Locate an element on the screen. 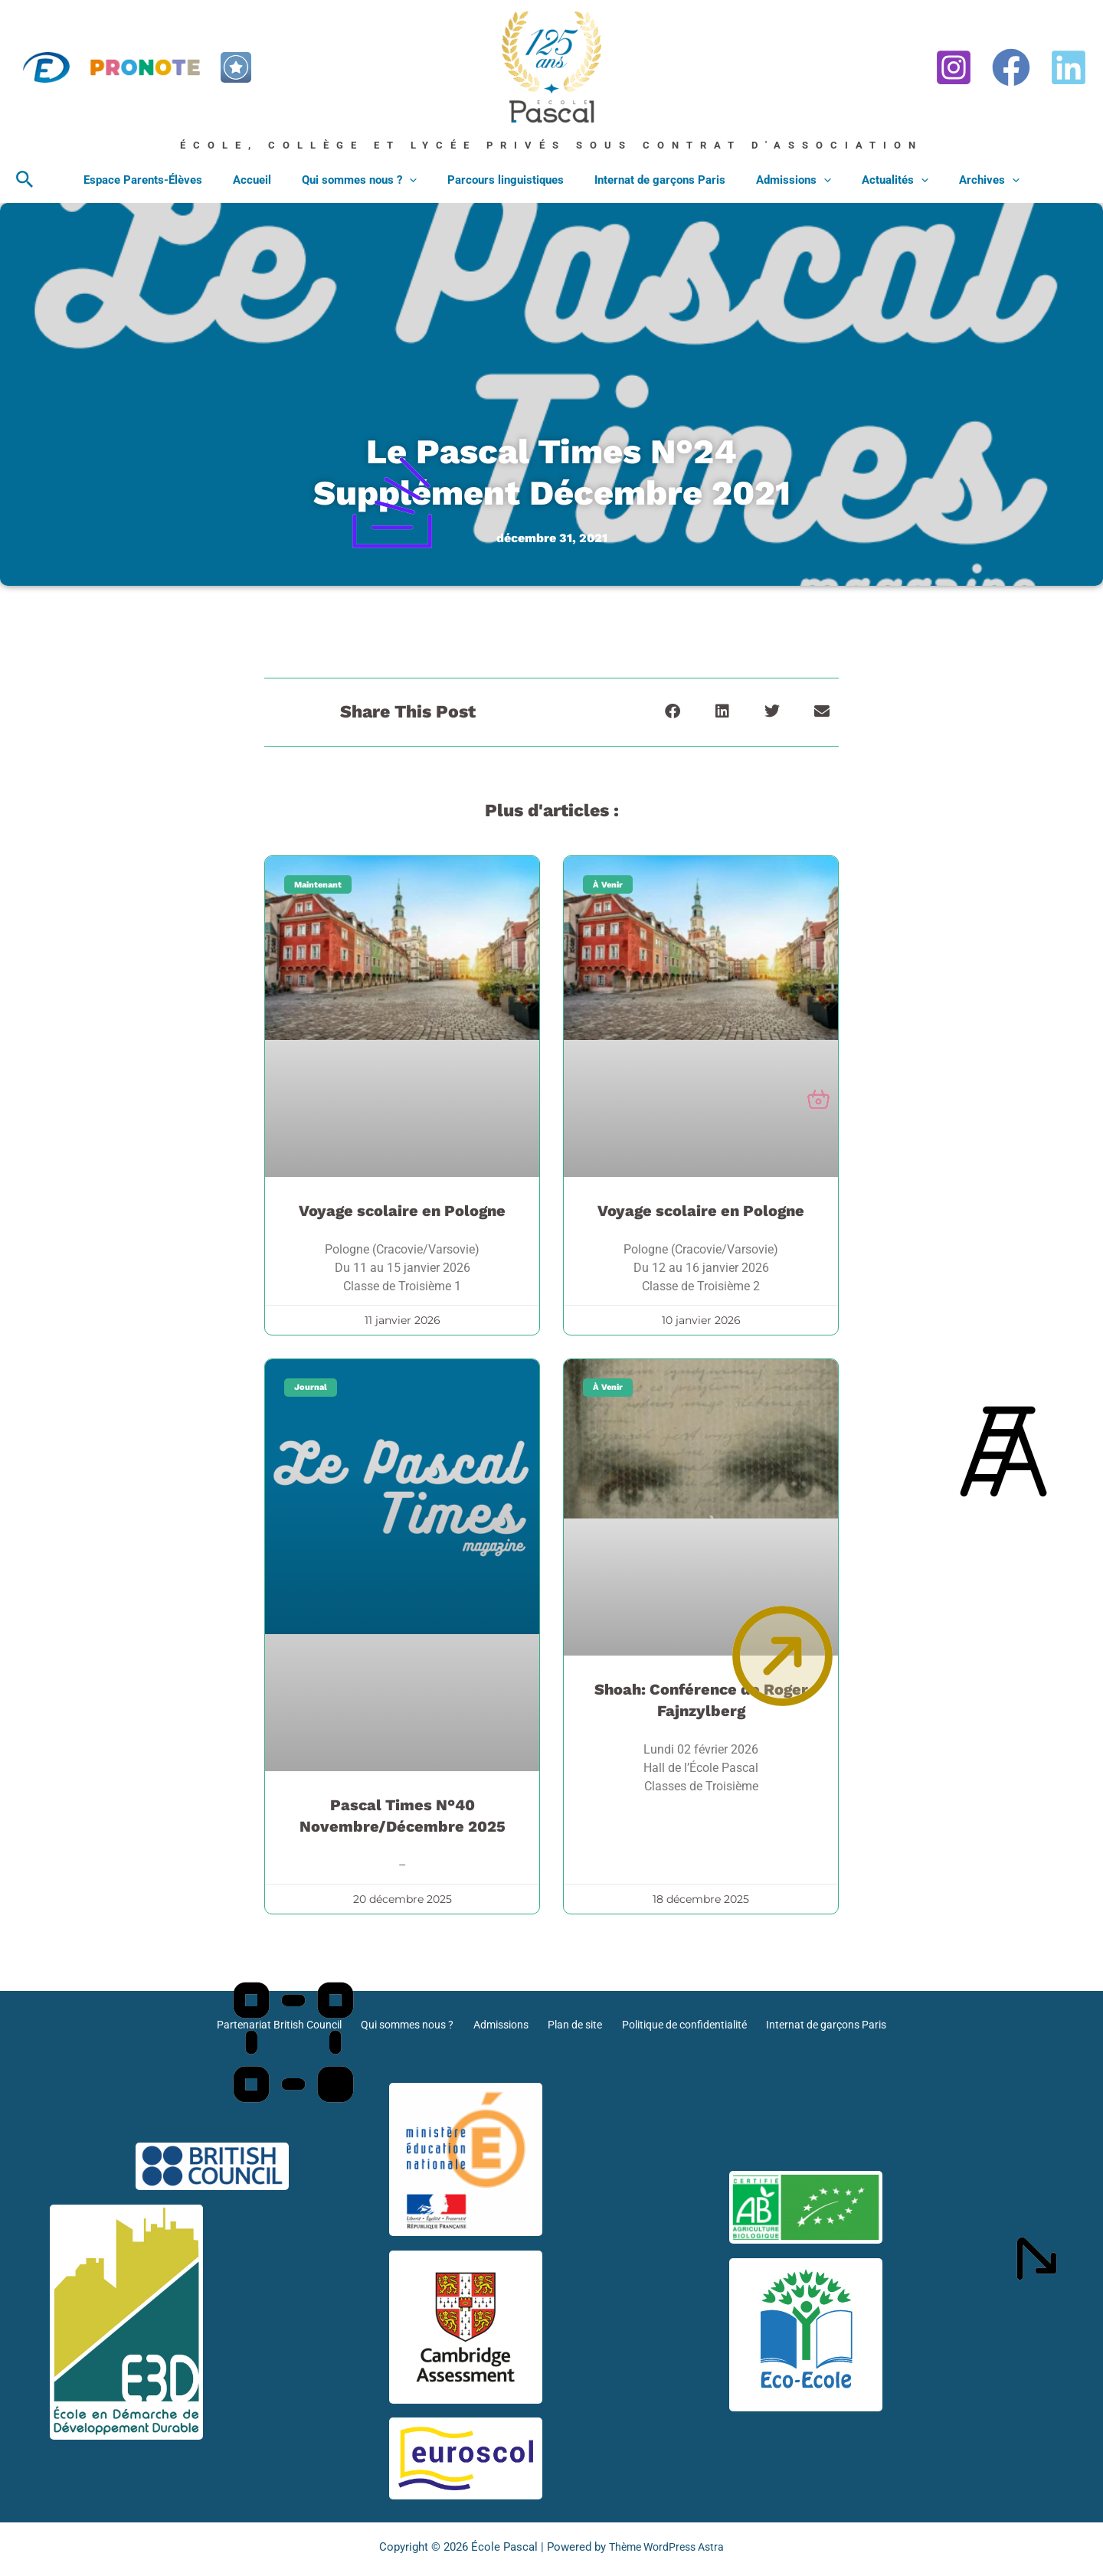  make a sharp right turn (navigation direction) is located at coordinates (1035, 2258).